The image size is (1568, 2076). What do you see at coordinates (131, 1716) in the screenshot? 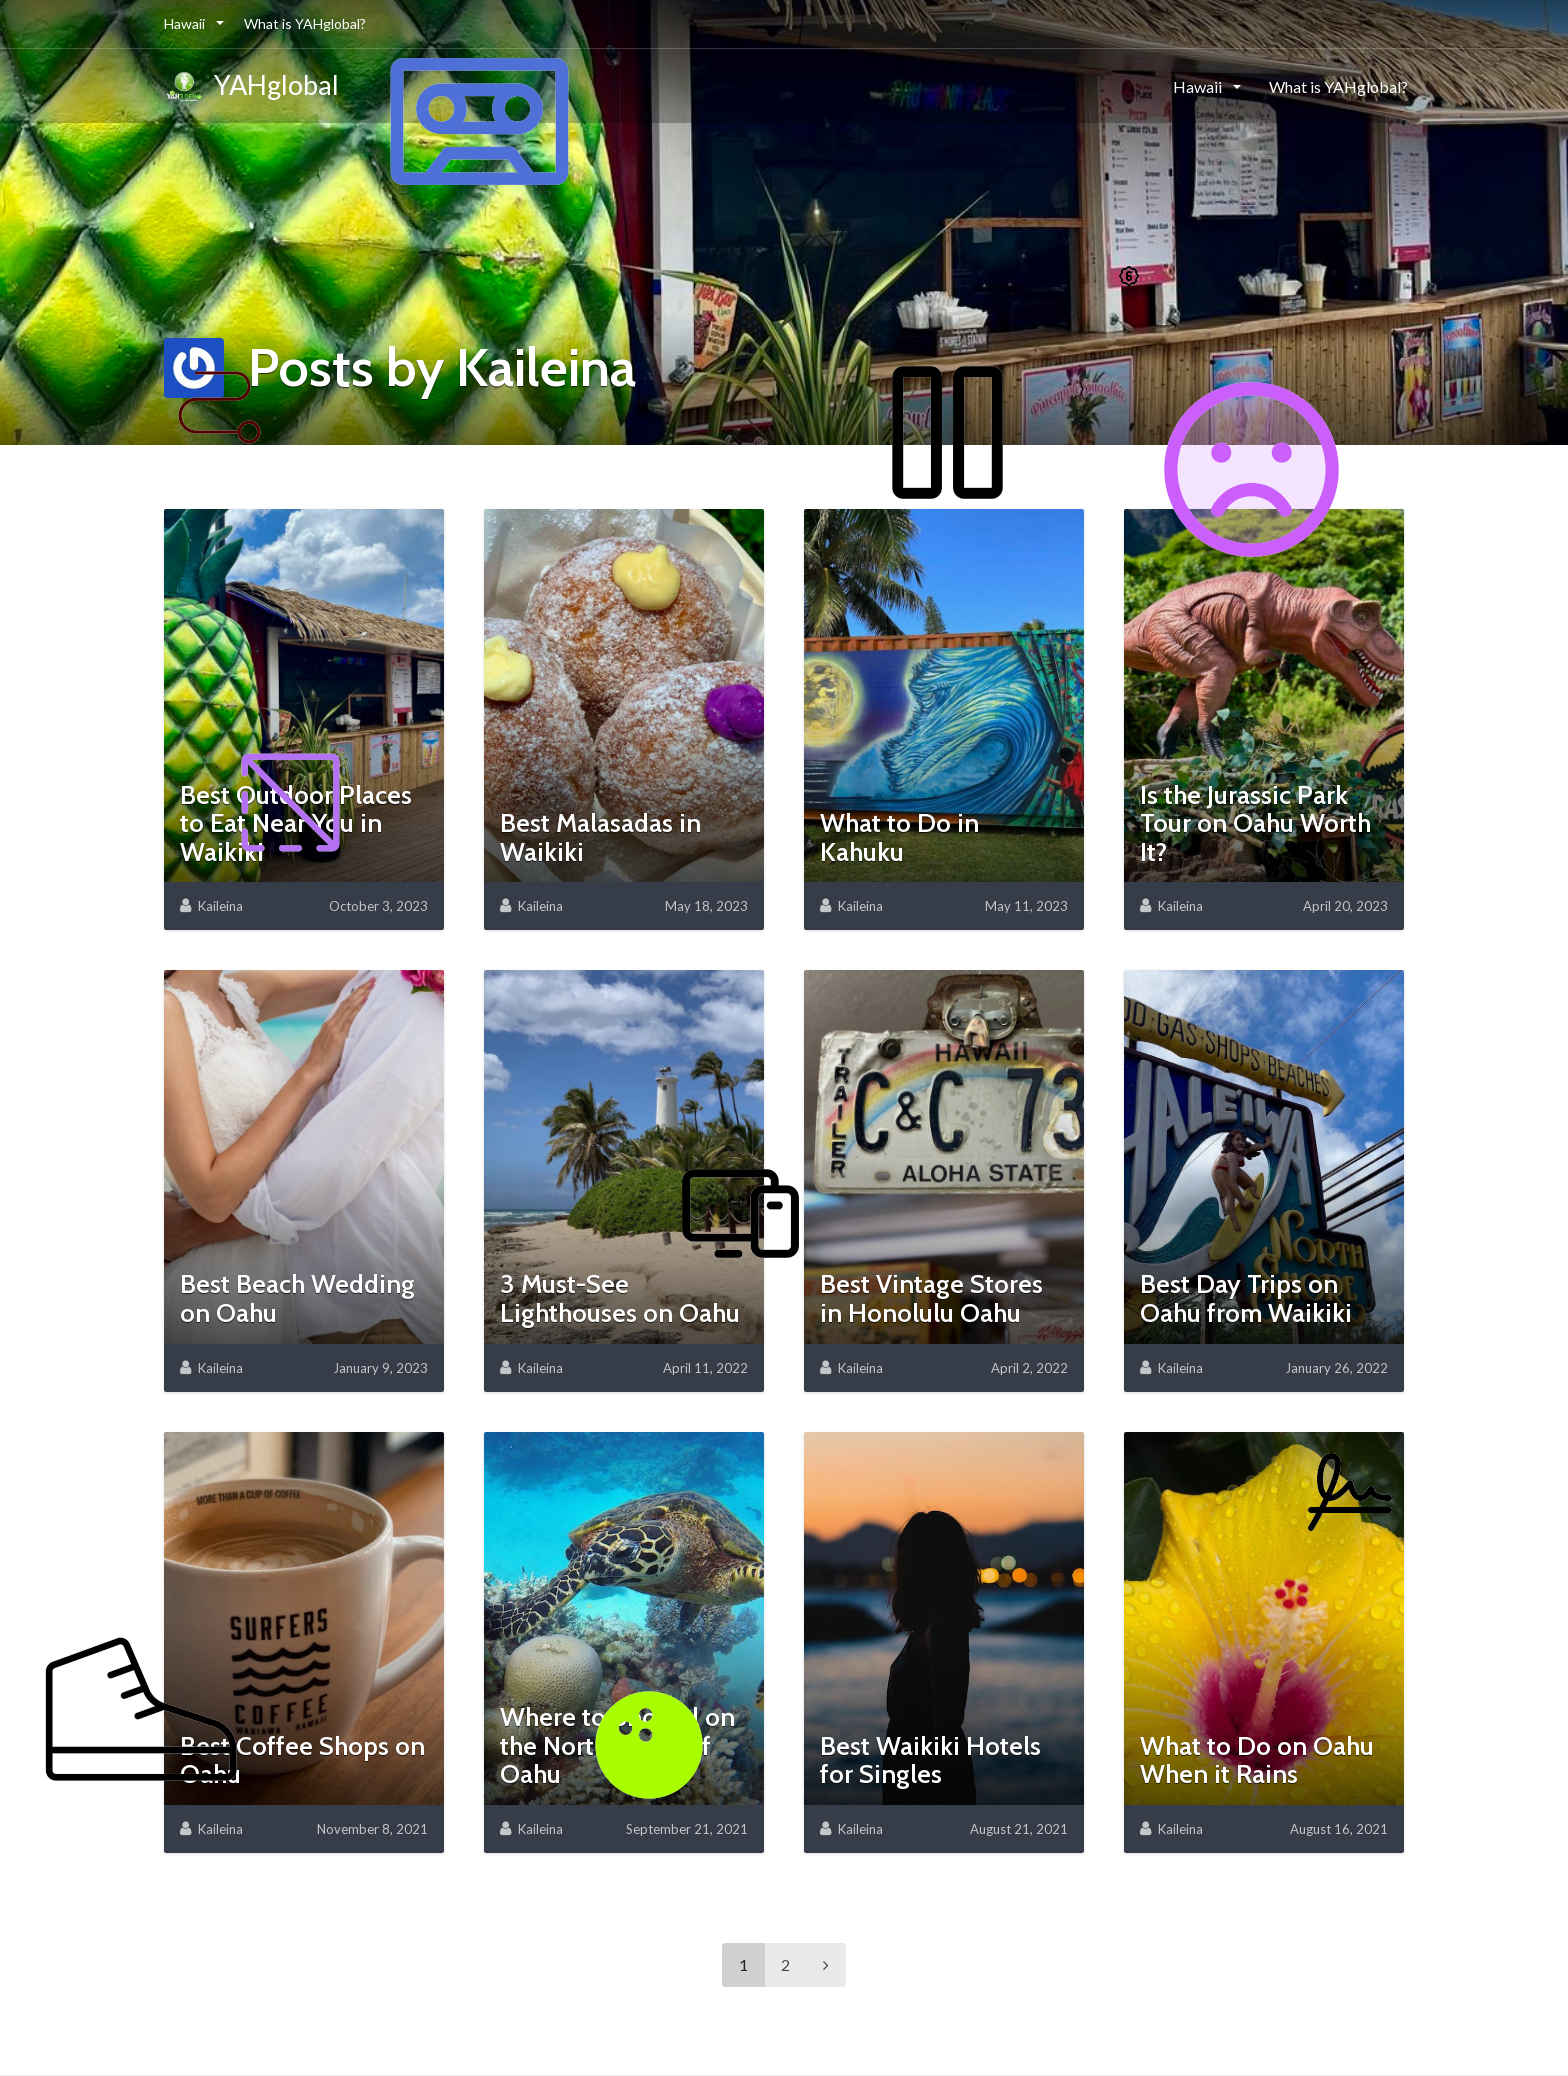
I see `browse footwear or shoe products` at bounding box center [131, 1716].